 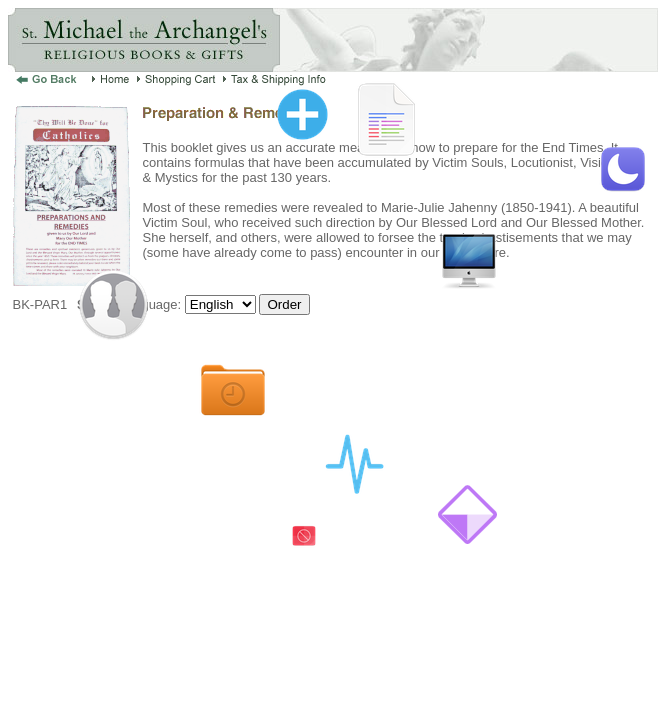 I want to click on represents an iMac desktop computer, so click(x=469, y=250).